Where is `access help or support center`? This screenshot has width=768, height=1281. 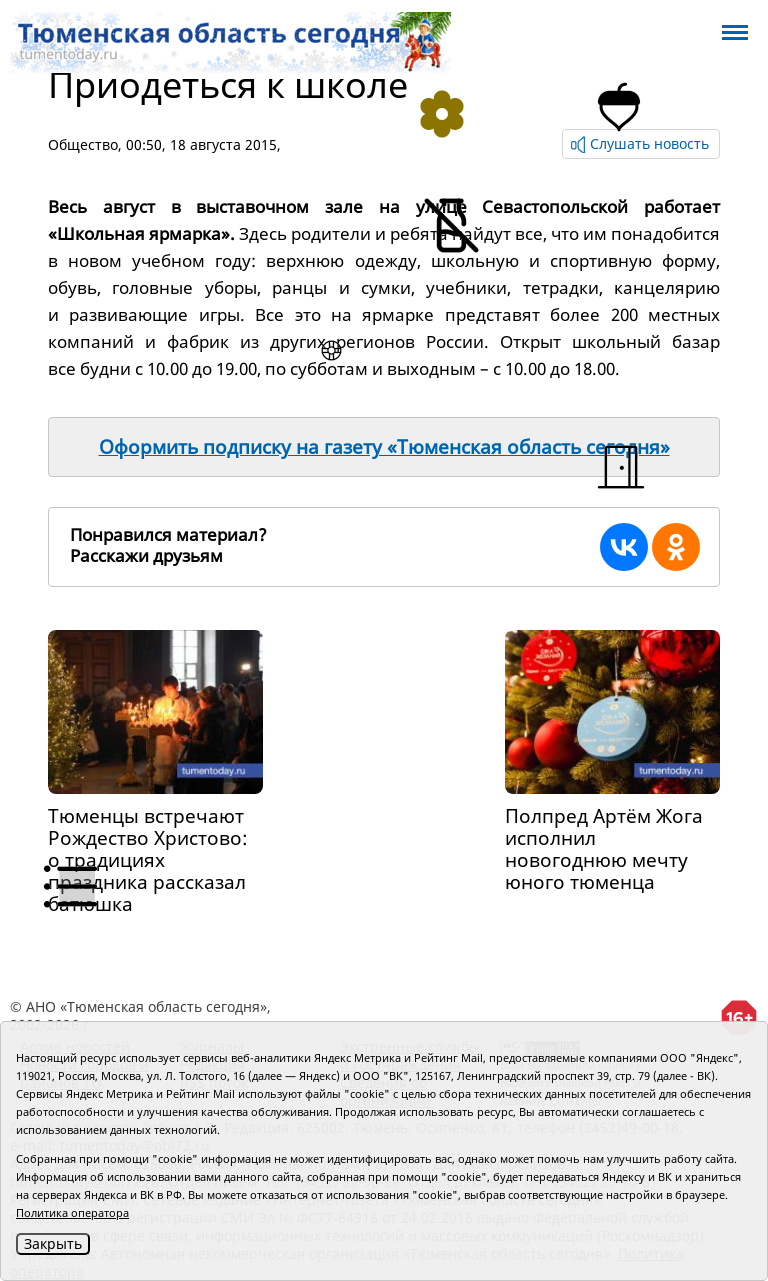
access help or support center is located at coordinates (331, 350).